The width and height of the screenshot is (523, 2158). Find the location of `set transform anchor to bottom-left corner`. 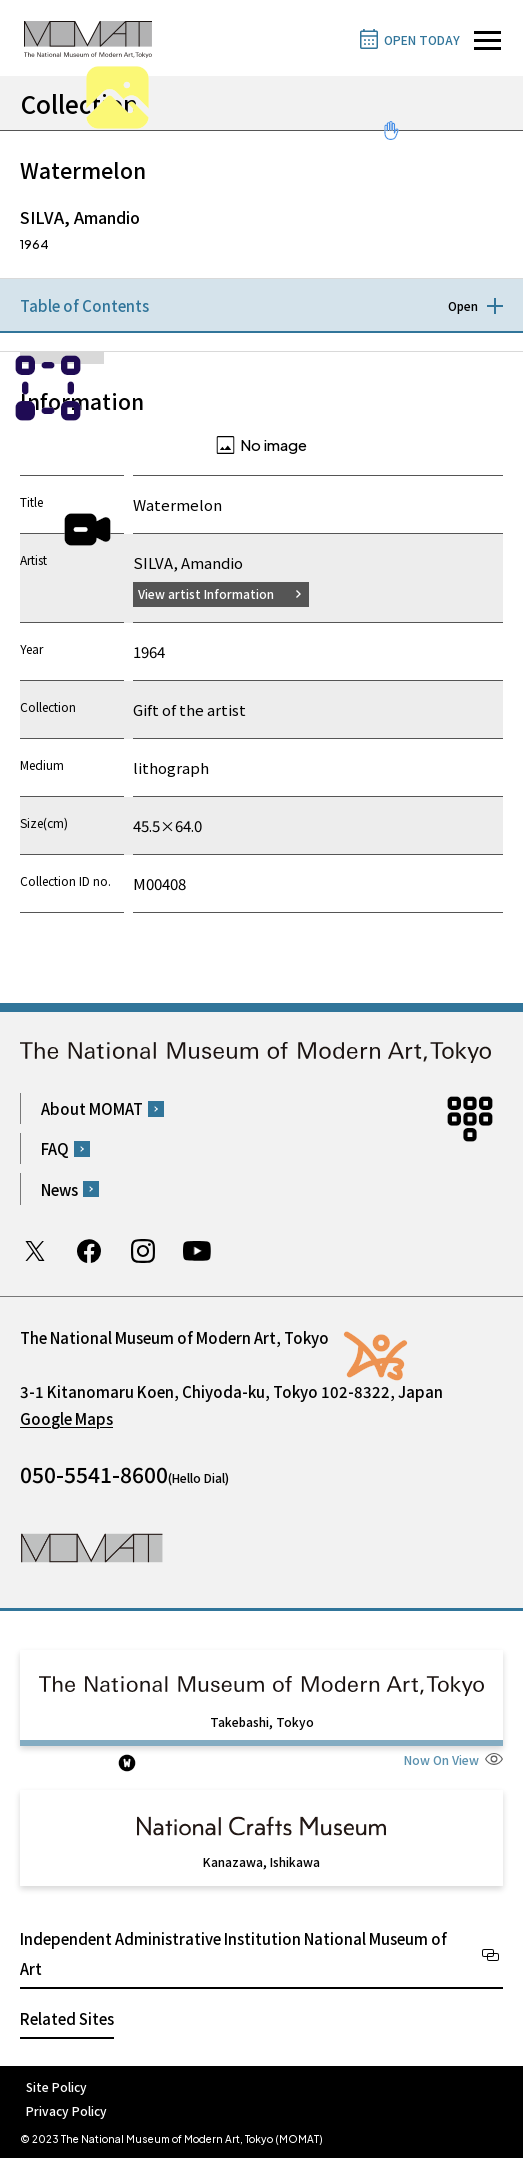

set transform anchor to bottom-left corner is located at coordinates (48, 388).